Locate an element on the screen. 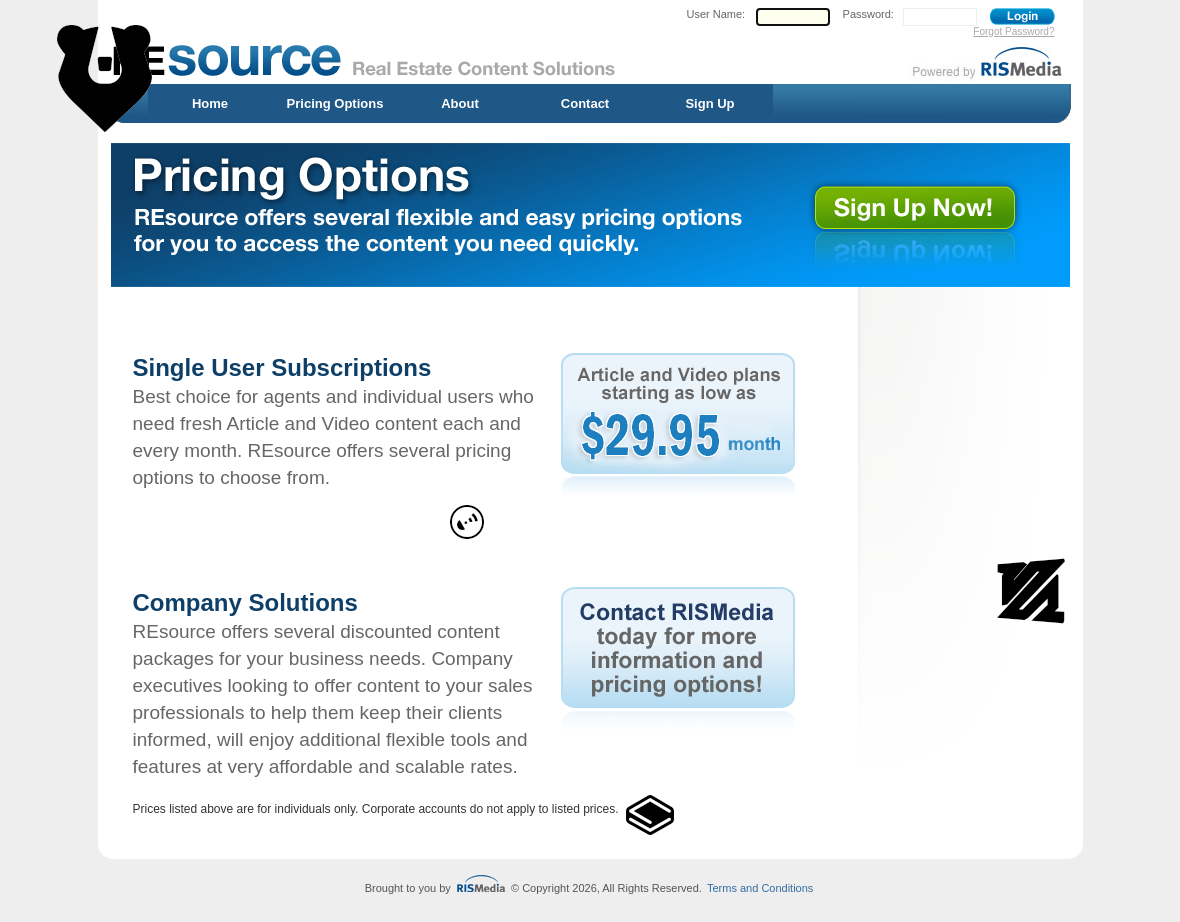 This screenshot has width=1180, height=922. stackbit logo is located at coordinates (650, 815).